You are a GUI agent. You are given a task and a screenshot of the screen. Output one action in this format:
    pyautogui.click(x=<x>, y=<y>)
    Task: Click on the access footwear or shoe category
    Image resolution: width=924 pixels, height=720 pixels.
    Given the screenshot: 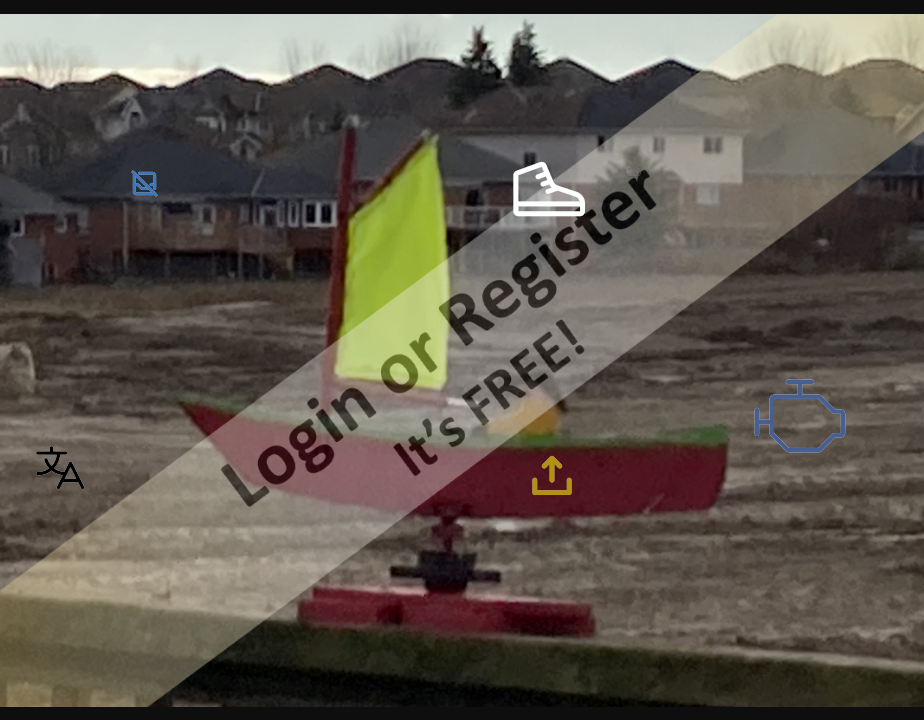 What is the action you would take?
    pyautogui.click(x=545, y=191)
    